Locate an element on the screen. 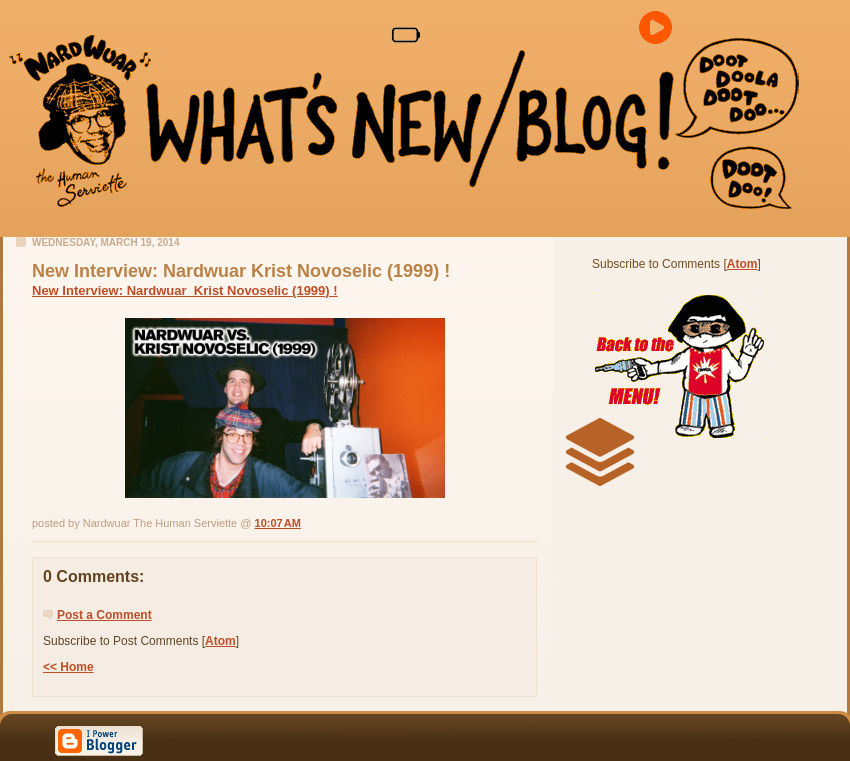  play media or video content is located at coordinates (655, 27).